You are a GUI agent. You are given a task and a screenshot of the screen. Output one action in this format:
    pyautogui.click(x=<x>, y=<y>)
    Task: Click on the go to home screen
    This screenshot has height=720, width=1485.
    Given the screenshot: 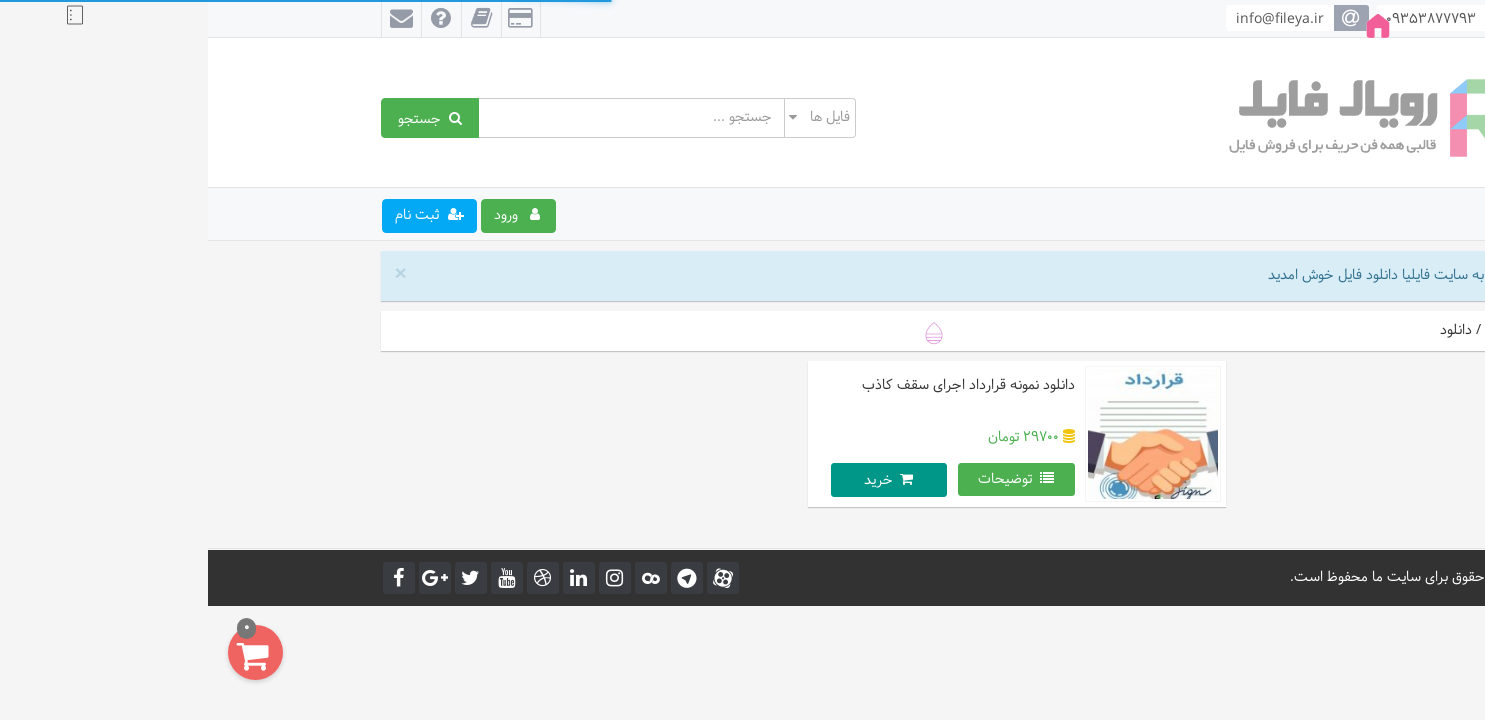 What is the action you would take?
    pyautogui.click(x=1378, y=27)
    